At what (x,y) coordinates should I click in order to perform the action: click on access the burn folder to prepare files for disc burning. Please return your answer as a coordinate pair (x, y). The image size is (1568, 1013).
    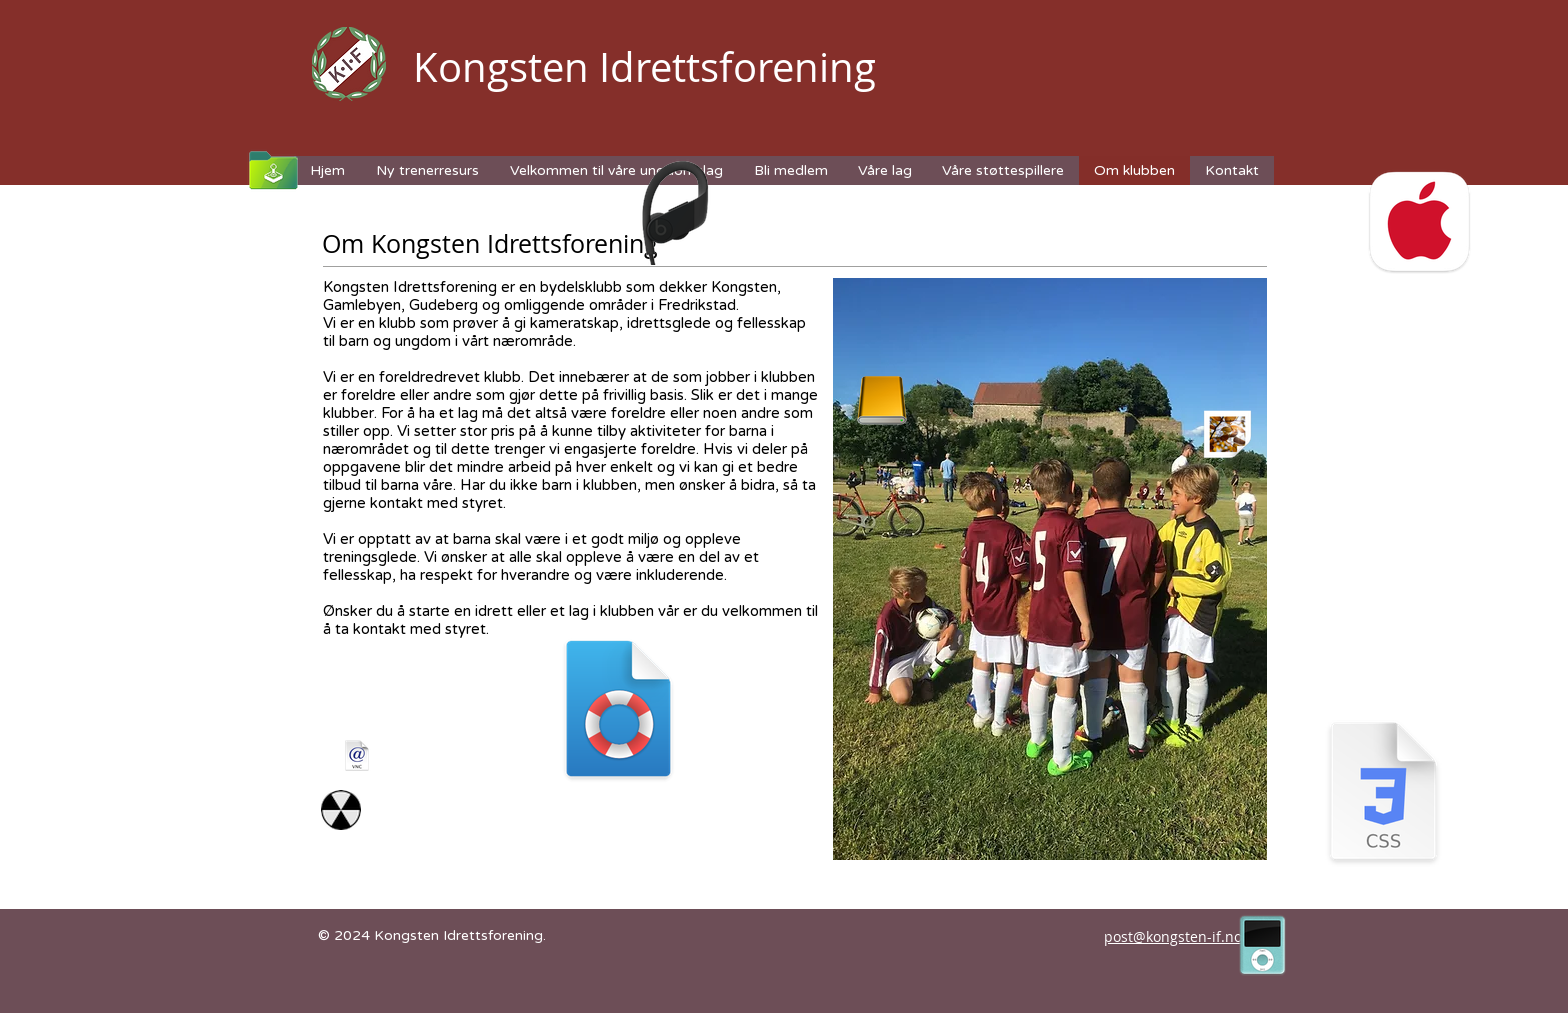
    Looking at the image, I should click on (341, 810).